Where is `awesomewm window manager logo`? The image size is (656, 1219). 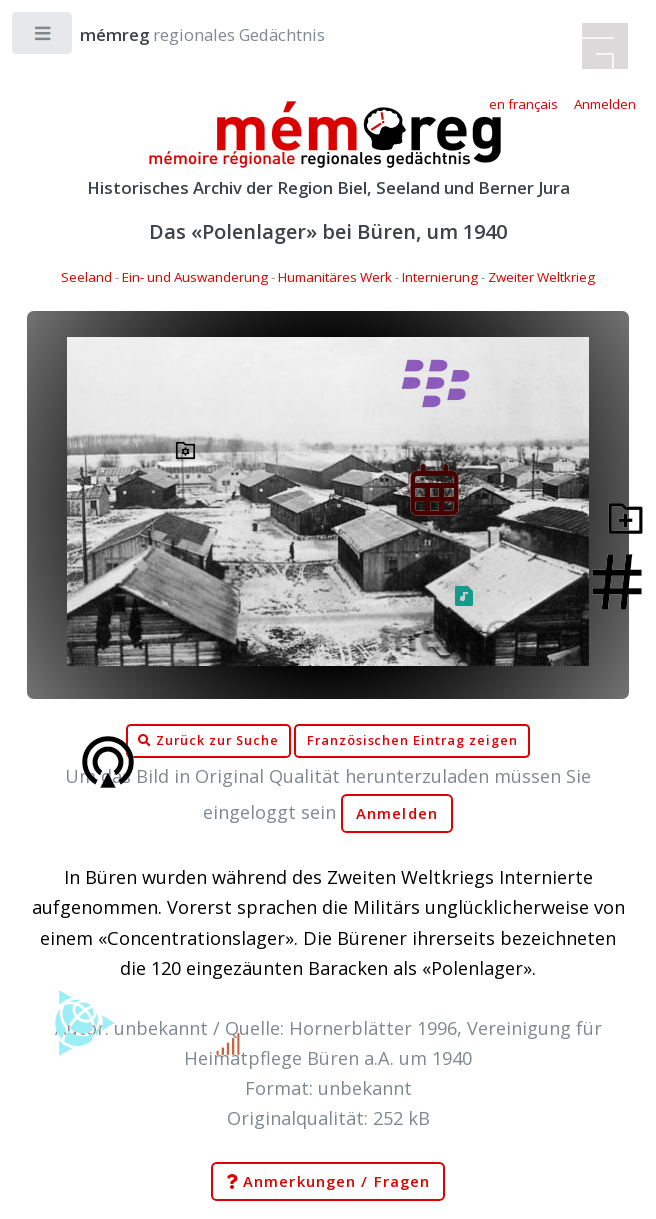 awesomewm window manager logo is located at coordinates (605, 46).